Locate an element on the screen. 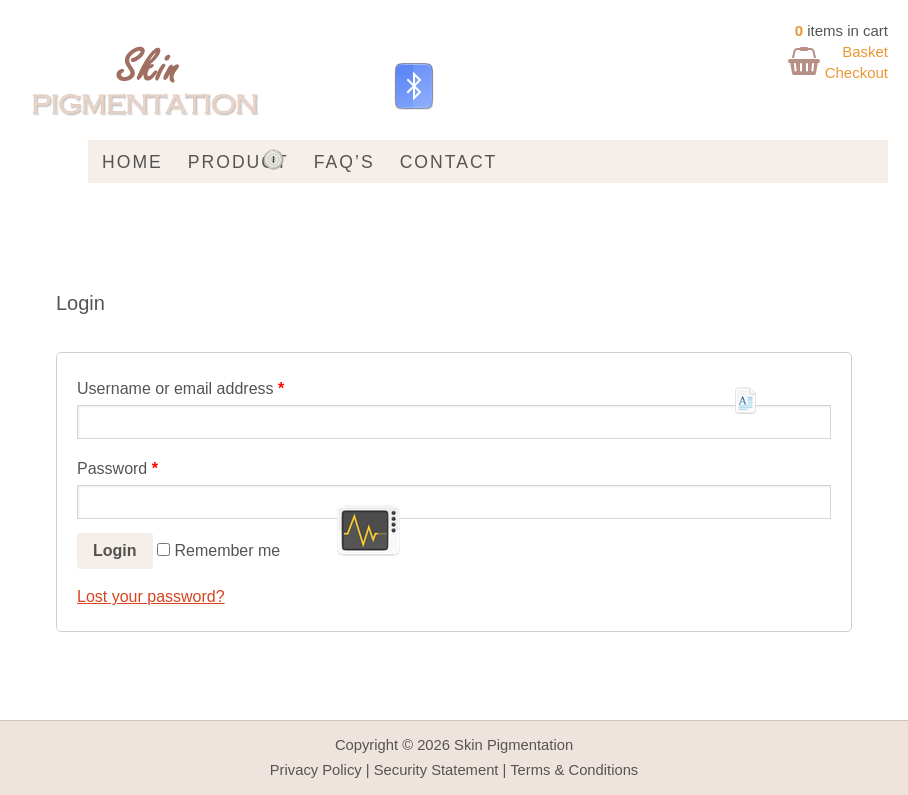  open bluetooth settings app is located at coordinates (414, 86).